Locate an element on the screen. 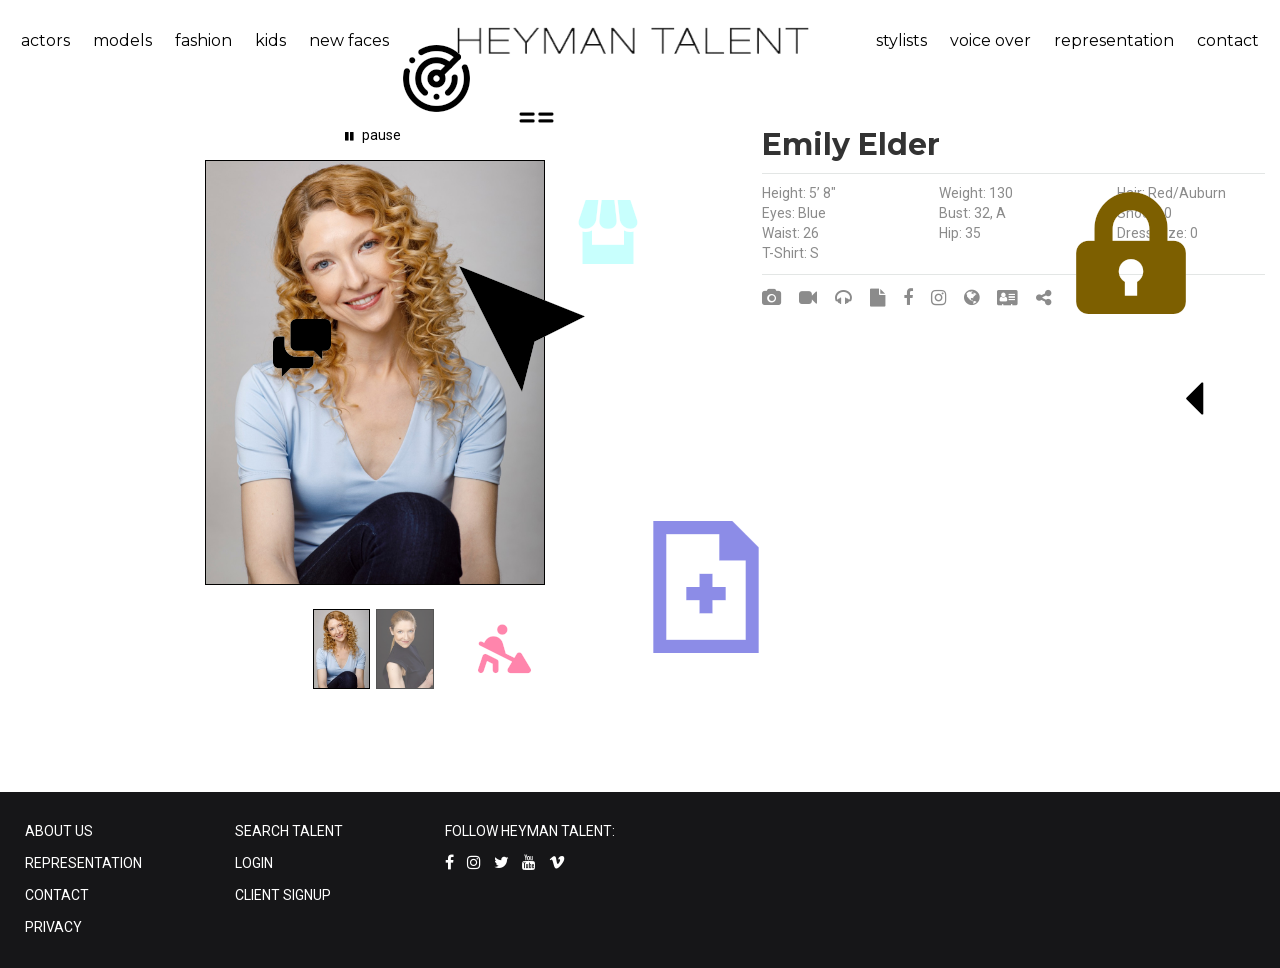 Image resolution: width=1280 pixels, height=968 pixels. indicates construction or work in progress is located at coordinates (504, 649).